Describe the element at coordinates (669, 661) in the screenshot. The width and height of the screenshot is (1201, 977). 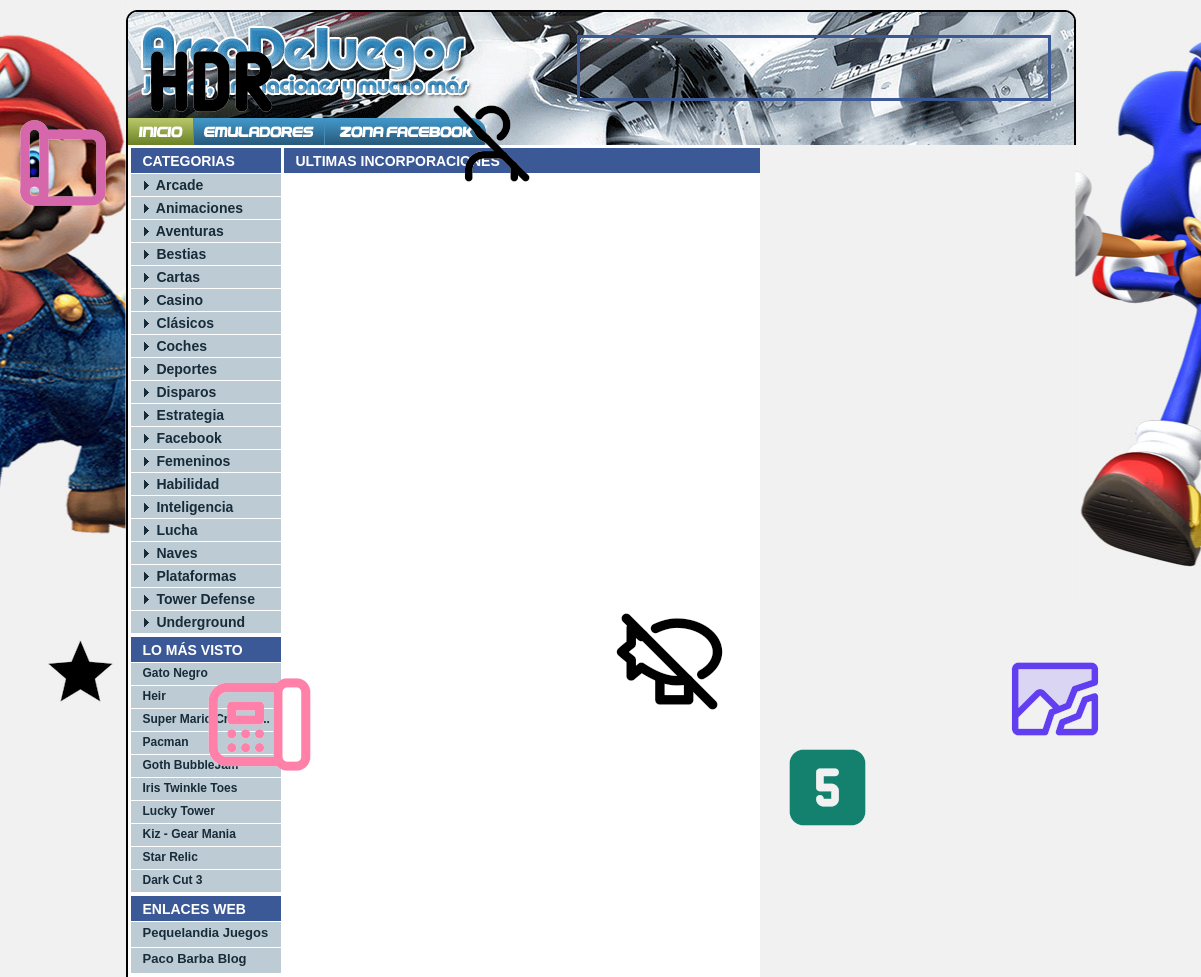
I see `disable airship or blimp tracking` at that location.